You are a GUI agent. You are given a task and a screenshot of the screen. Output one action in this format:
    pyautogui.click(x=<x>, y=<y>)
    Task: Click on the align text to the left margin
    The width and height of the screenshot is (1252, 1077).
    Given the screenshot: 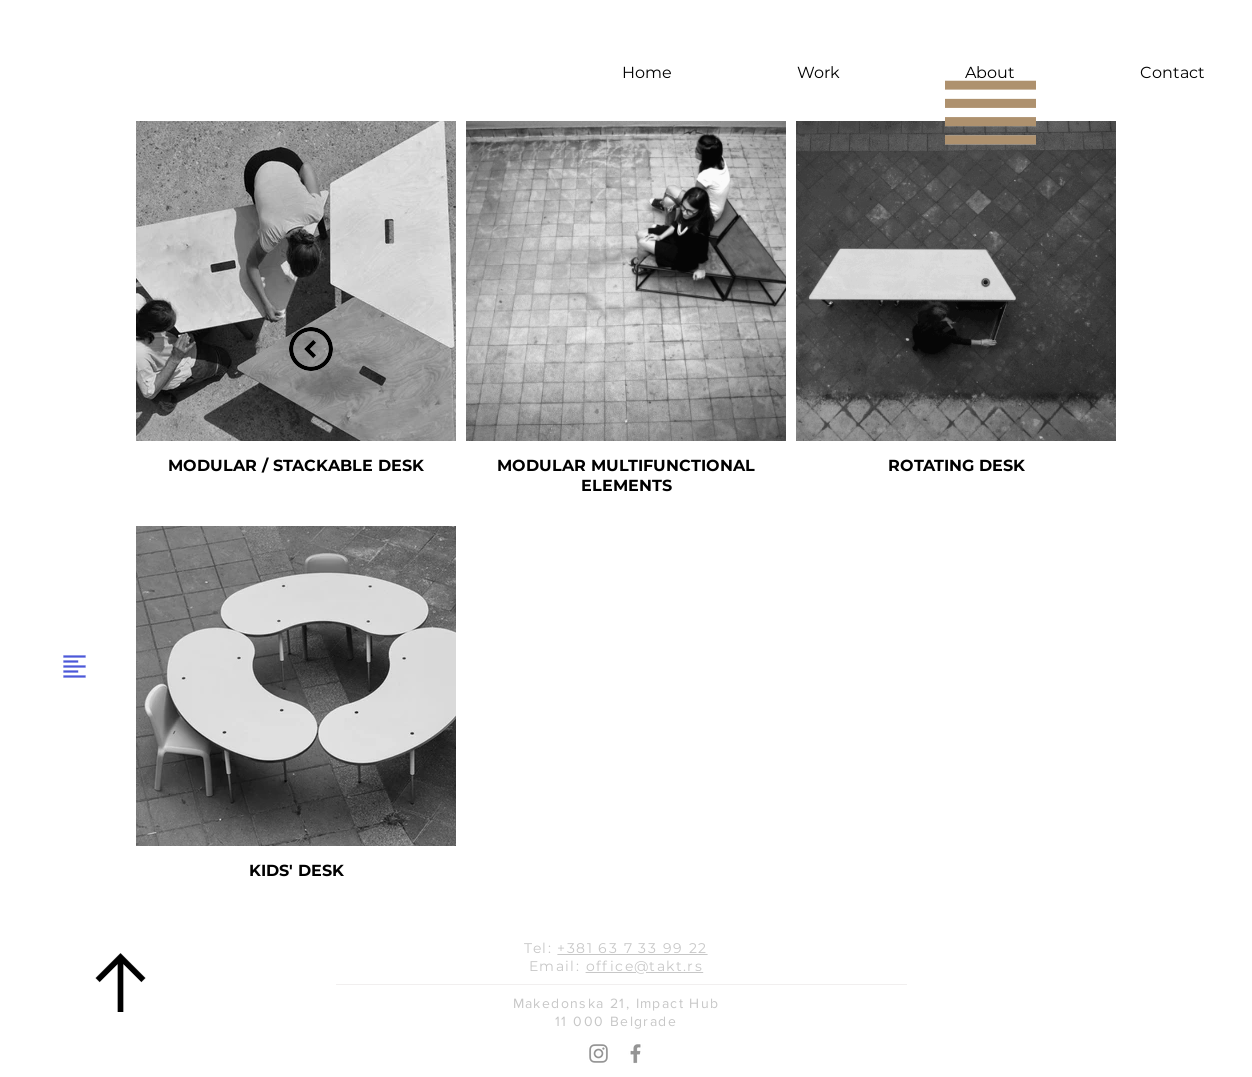 What is the action you would take?
    pyautogui.click(x=74, y=666)
    